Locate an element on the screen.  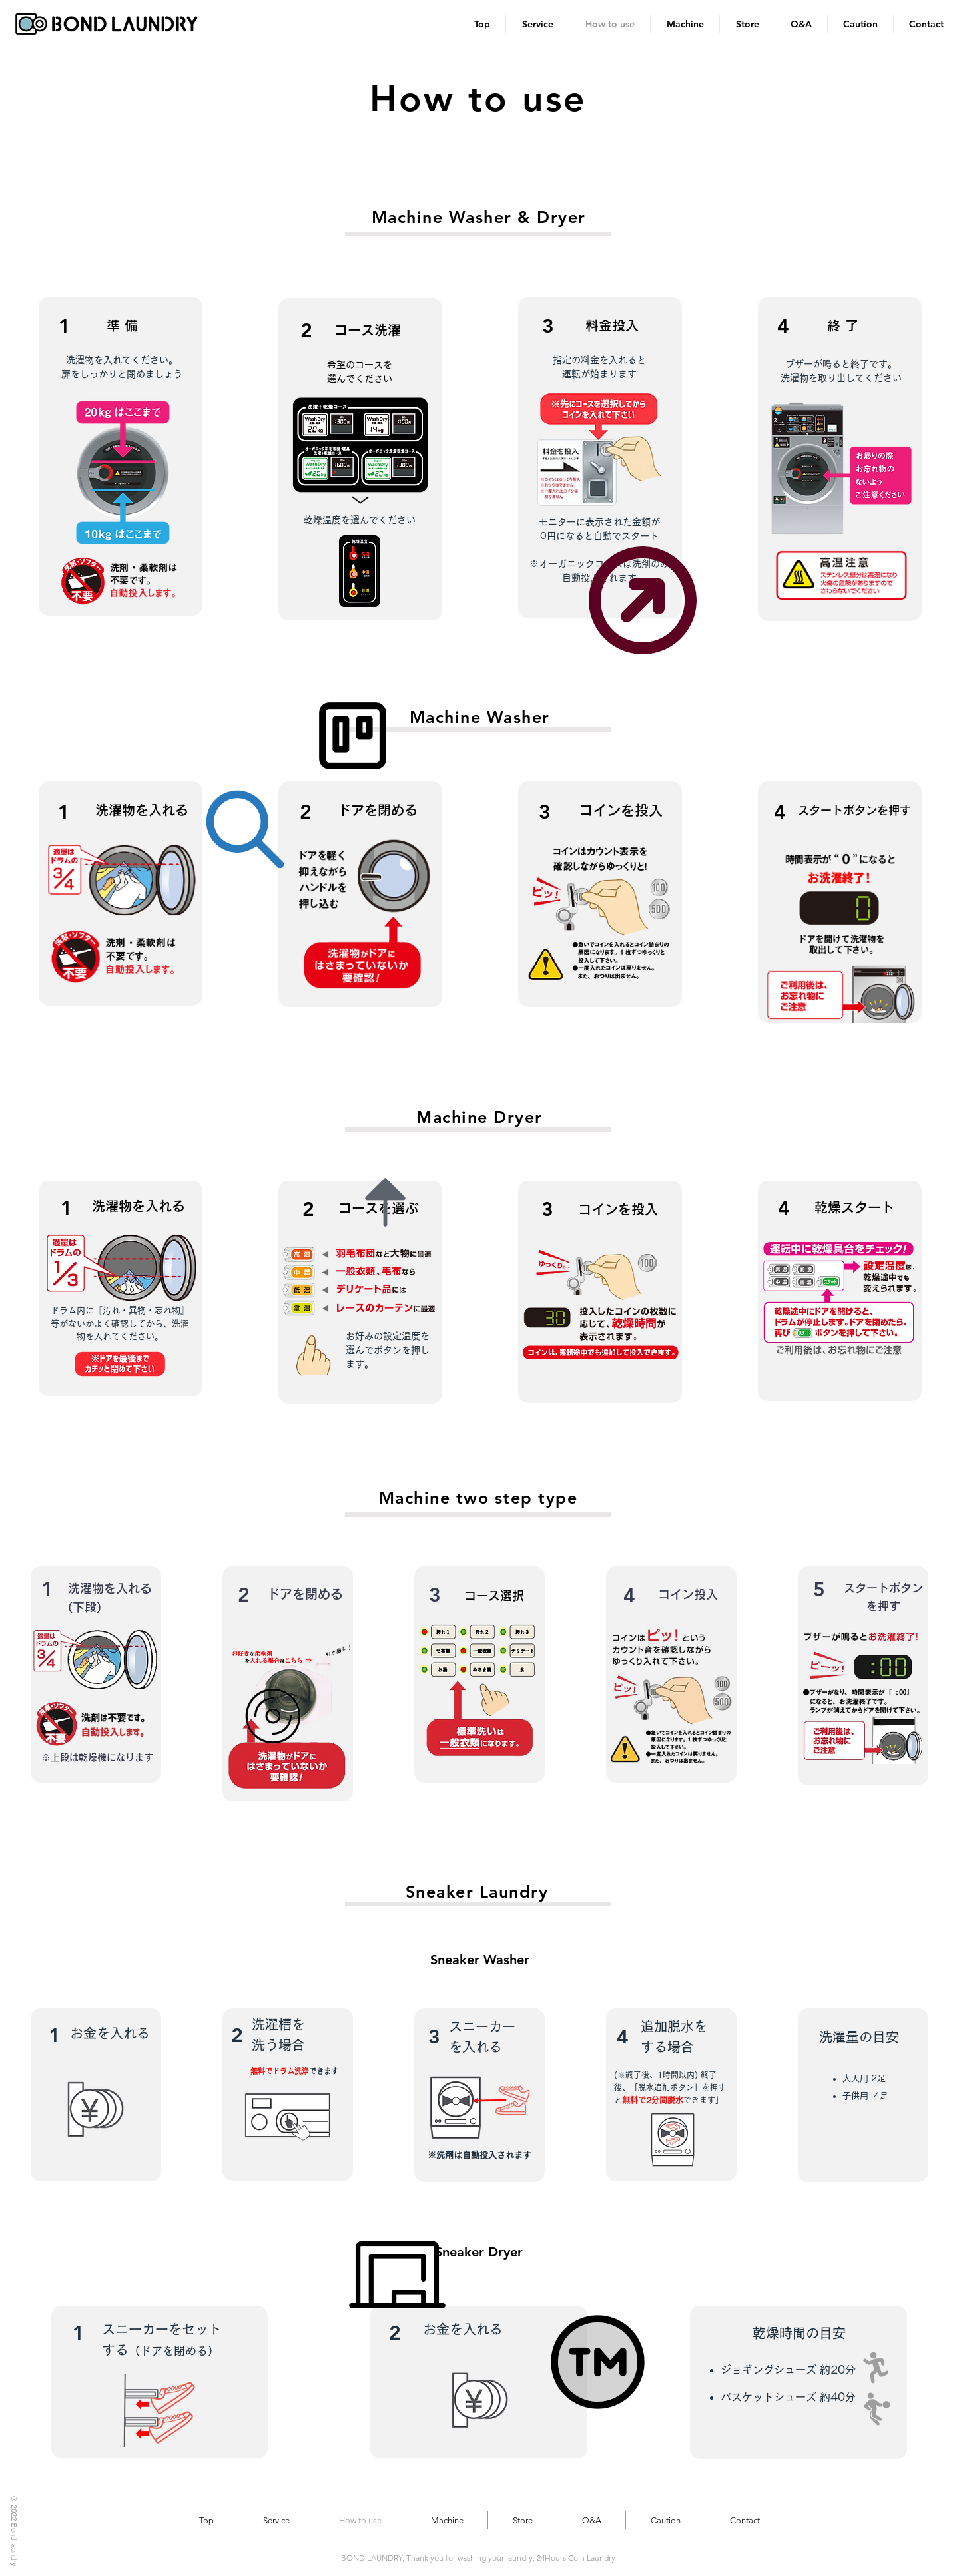
open trello app is located at coordinates (352, 736).